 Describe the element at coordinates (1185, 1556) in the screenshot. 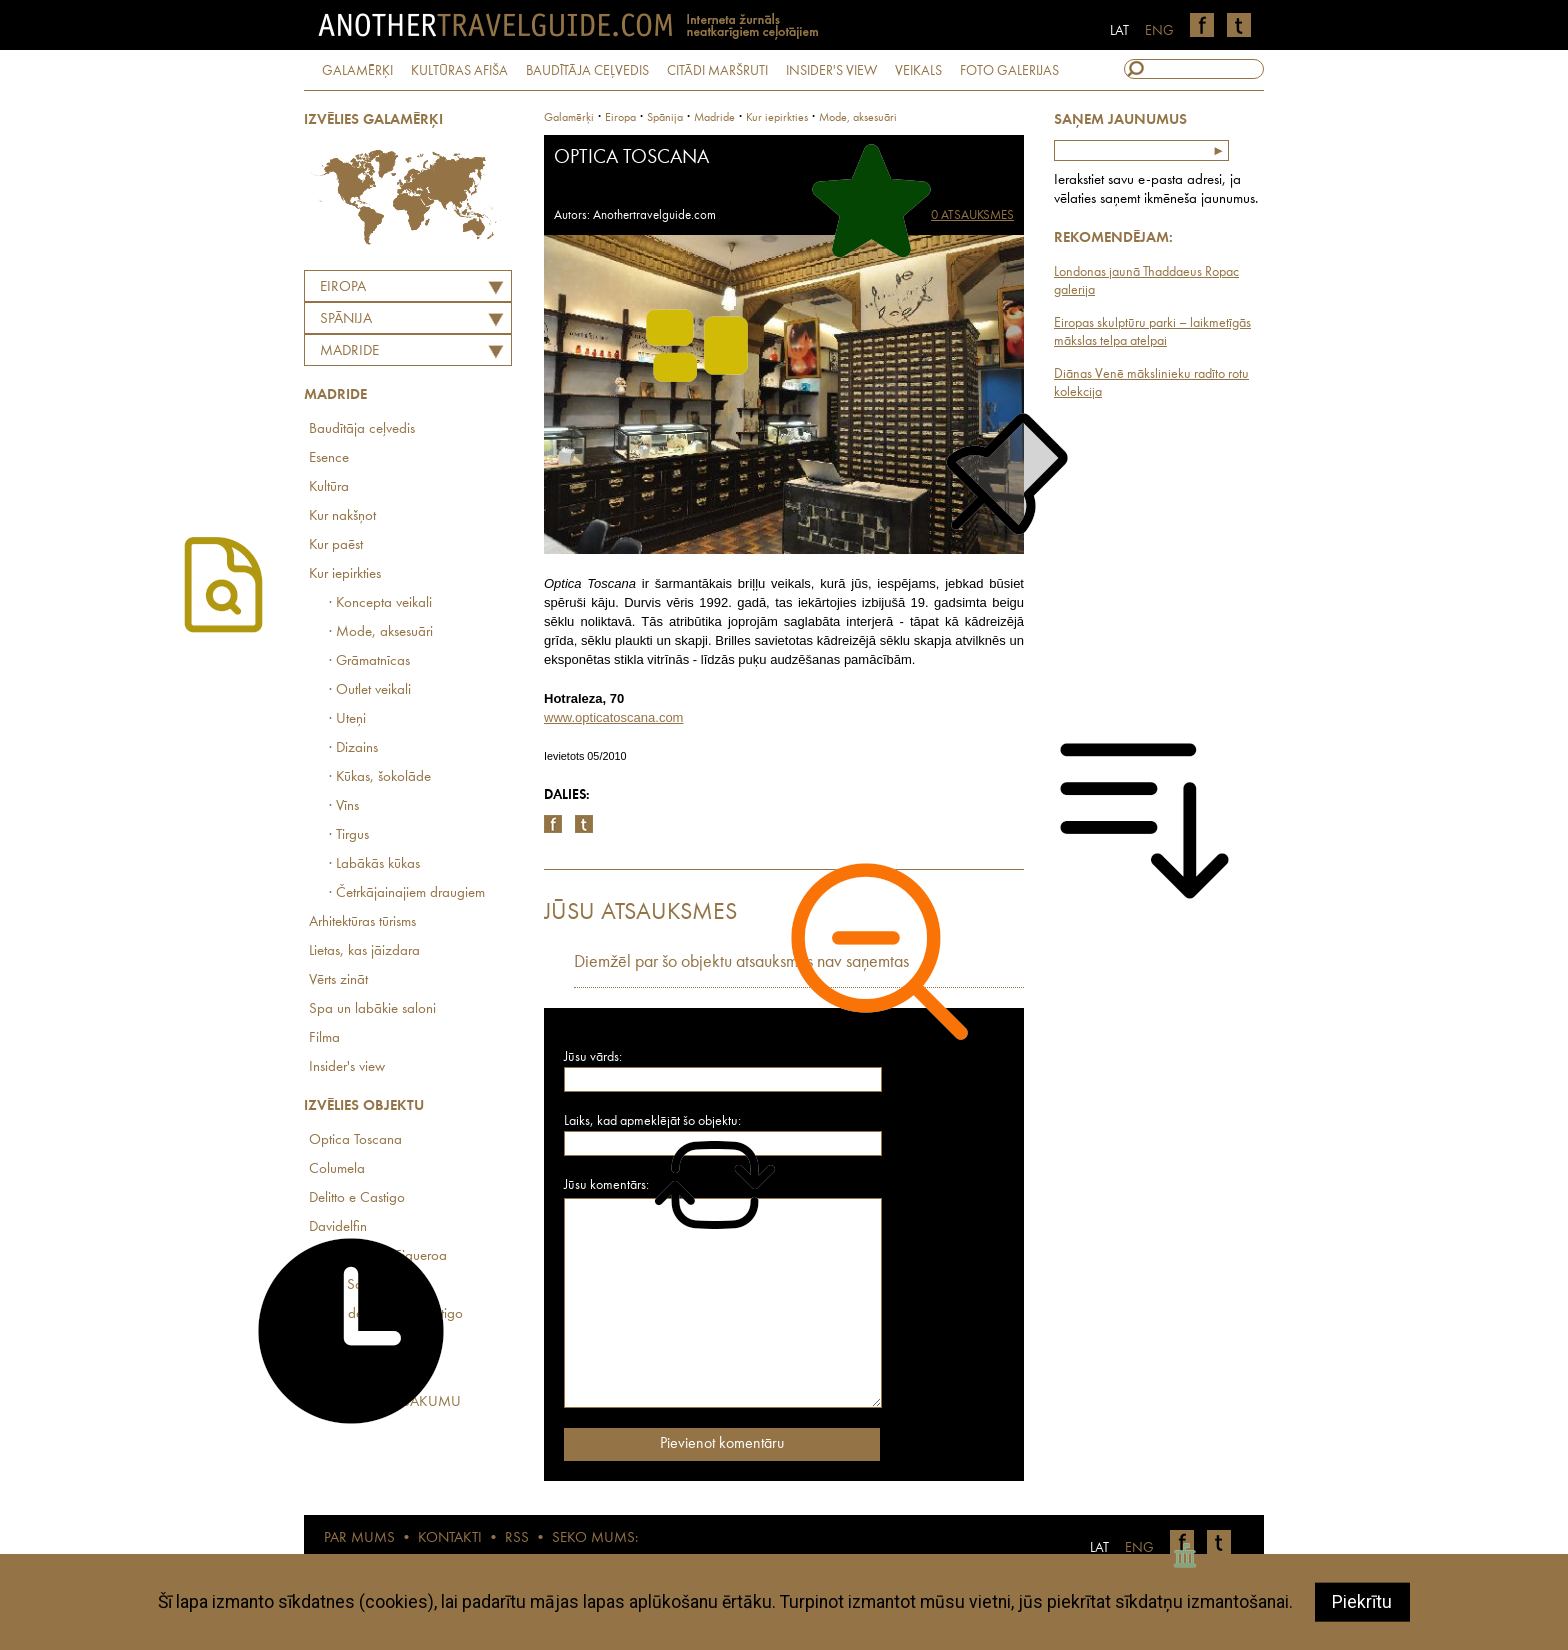

I see `view government or civic locations` at that location.